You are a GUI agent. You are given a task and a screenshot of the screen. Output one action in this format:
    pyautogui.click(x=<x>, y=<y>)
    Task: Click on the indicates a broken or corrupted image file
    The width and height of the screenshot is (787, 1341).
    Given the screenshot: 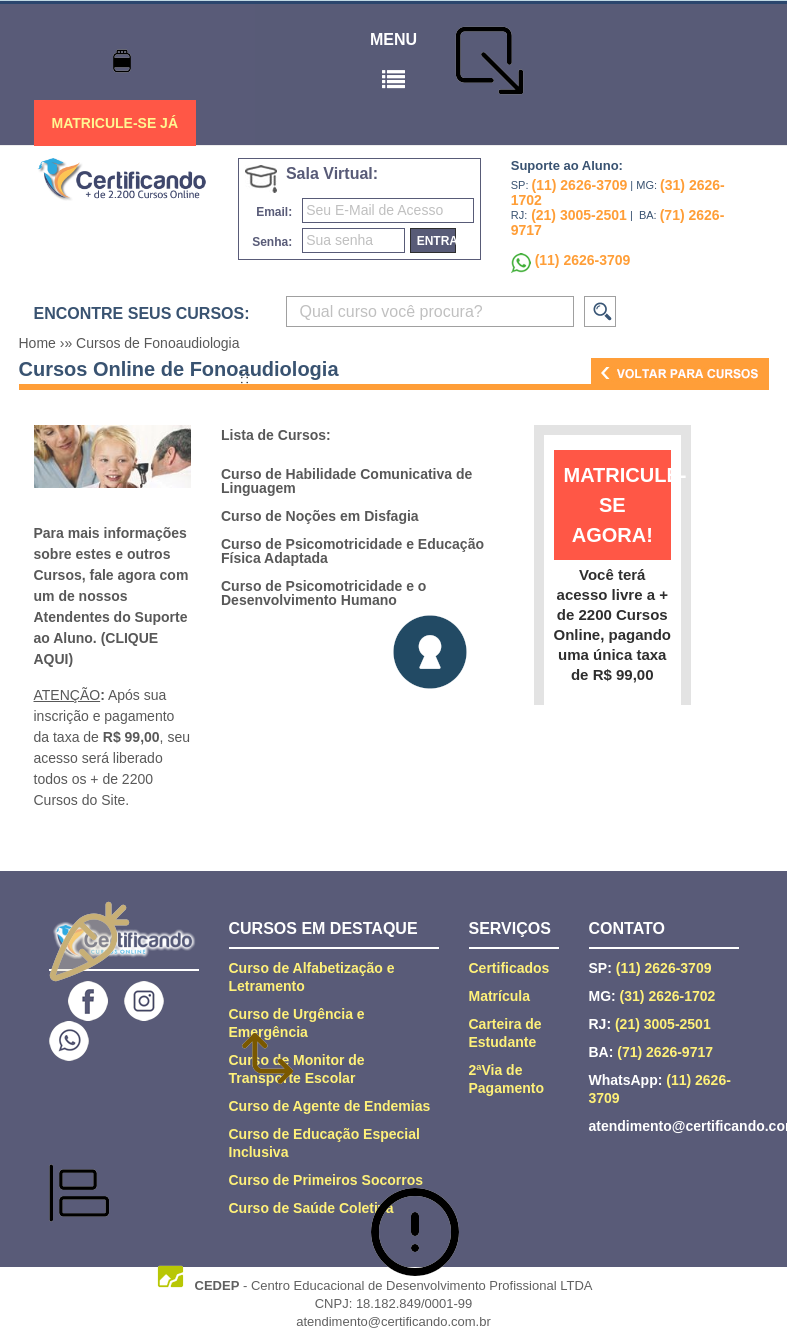 What is the action you would take?
    pyautogui.click(x=170, y=1276)
    